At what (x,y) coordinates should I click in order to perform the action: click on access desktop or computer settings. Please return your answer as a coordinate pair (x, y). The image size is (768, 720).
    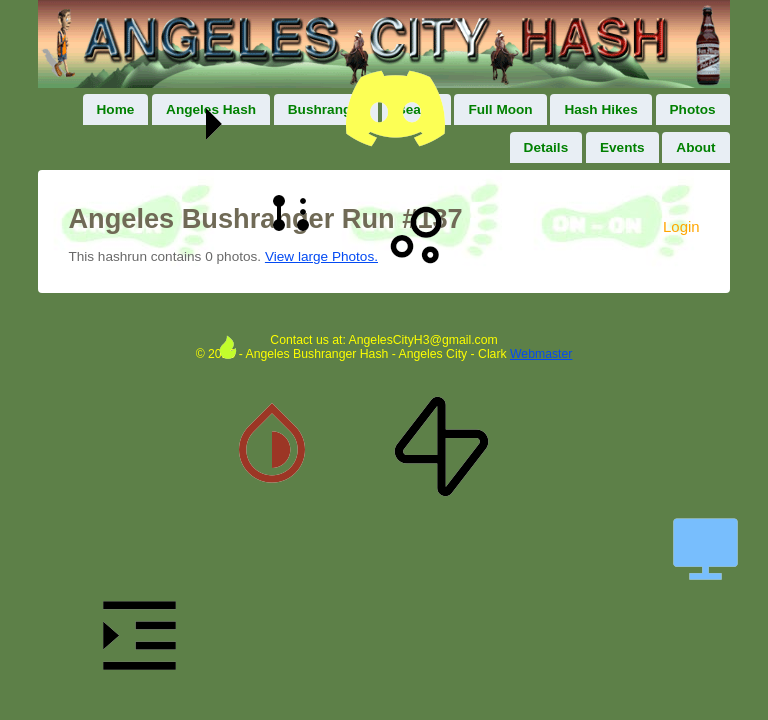
    Looking at the image, I should click on (705, 547).